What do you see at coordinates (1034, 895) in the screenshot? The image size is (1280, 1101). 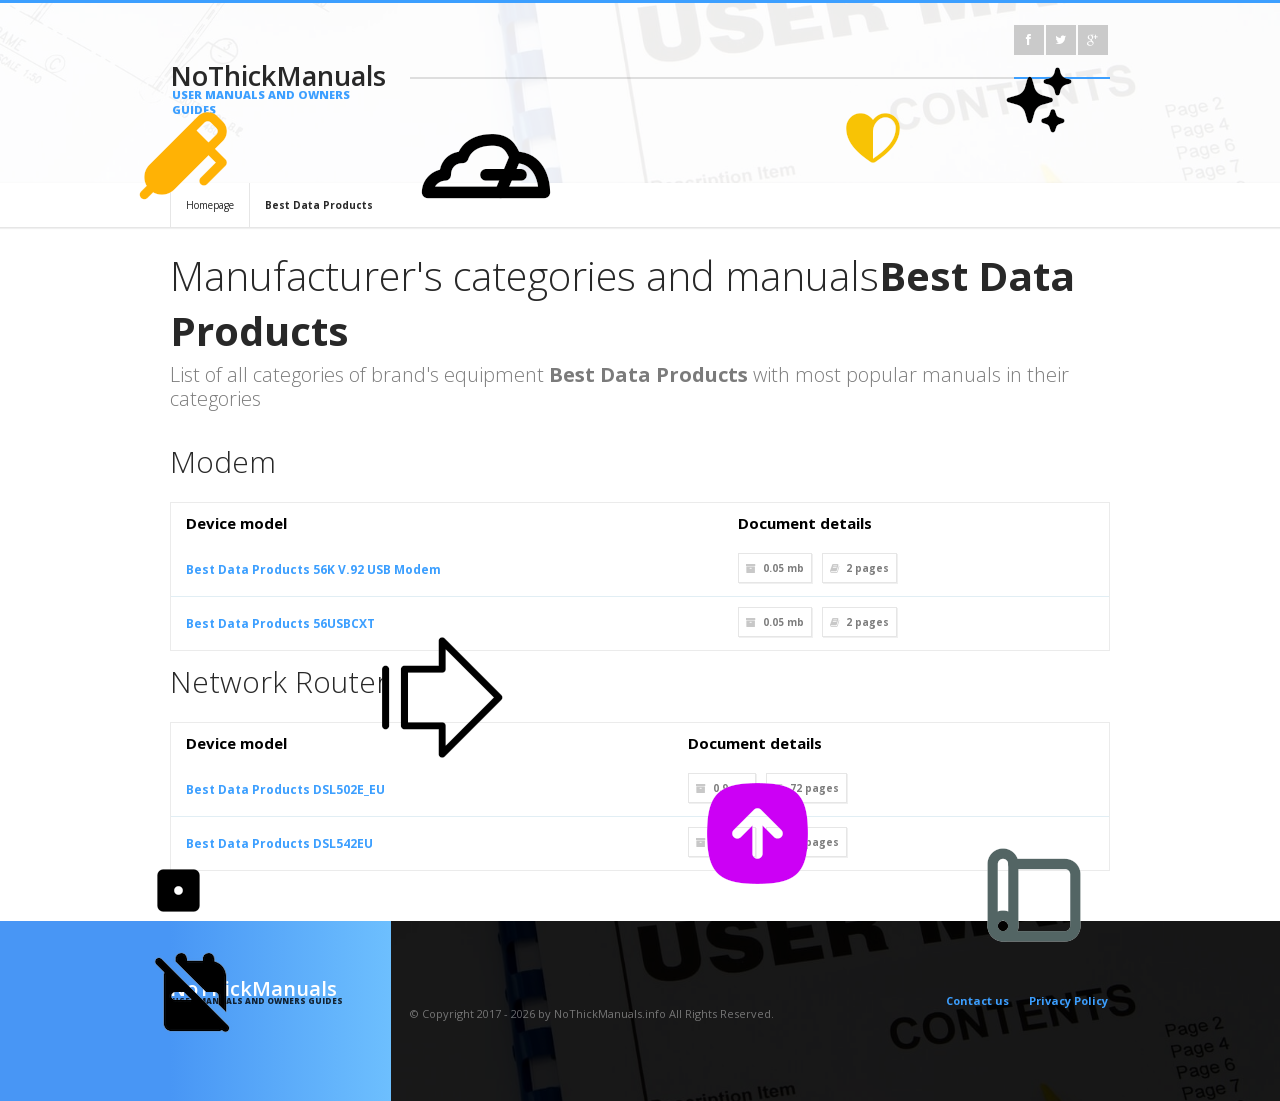 I see `change wallpaper or background image` at bounding box center [1034, 895].